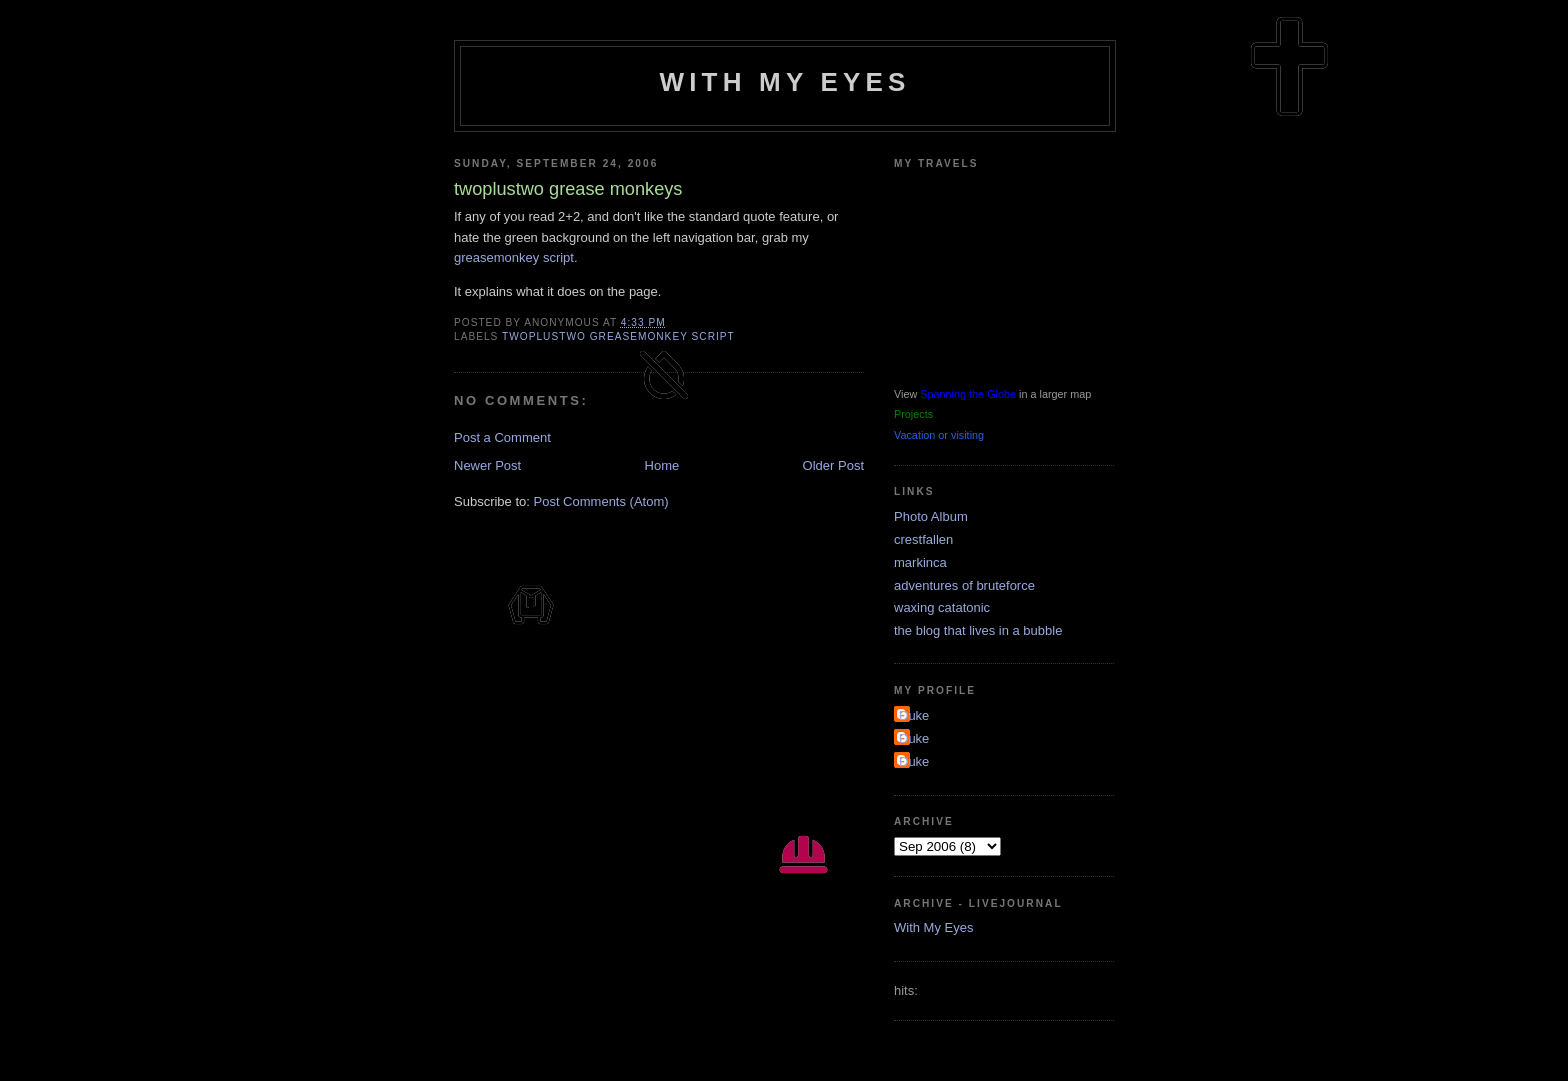  Describe the element at coordinates (531, 605) in the screenshot. I see `browse hoodies or sweatshirts` at that location.